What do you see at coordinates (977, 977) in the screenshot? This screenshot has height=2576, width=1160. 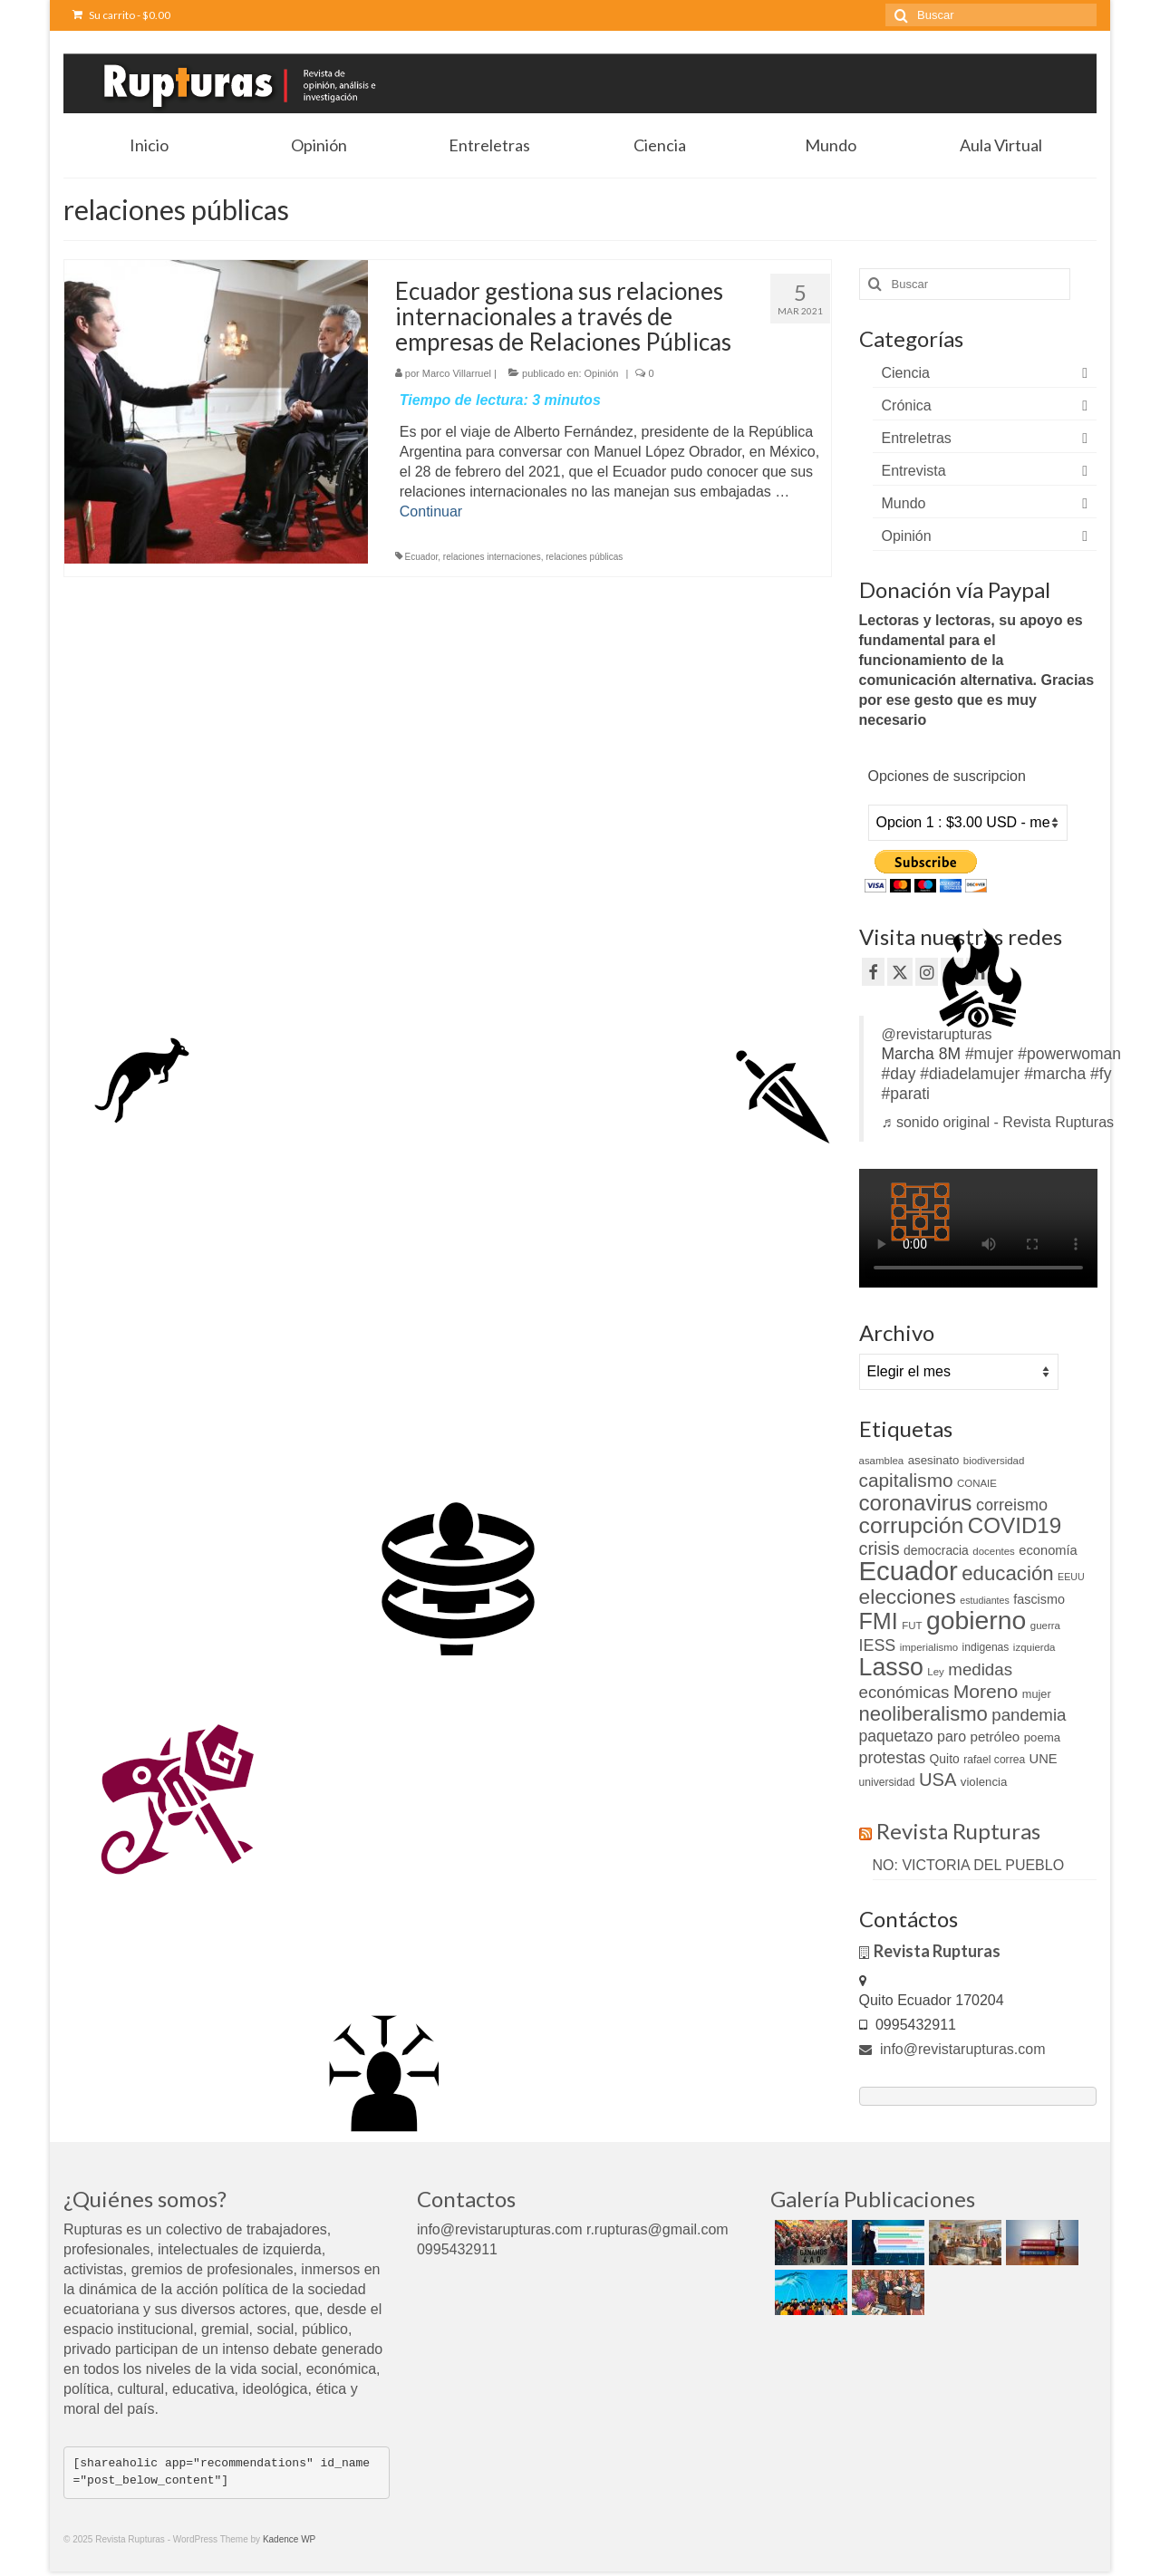 I see `access camping or outdoor activity features` at bounding box center [977, 977].